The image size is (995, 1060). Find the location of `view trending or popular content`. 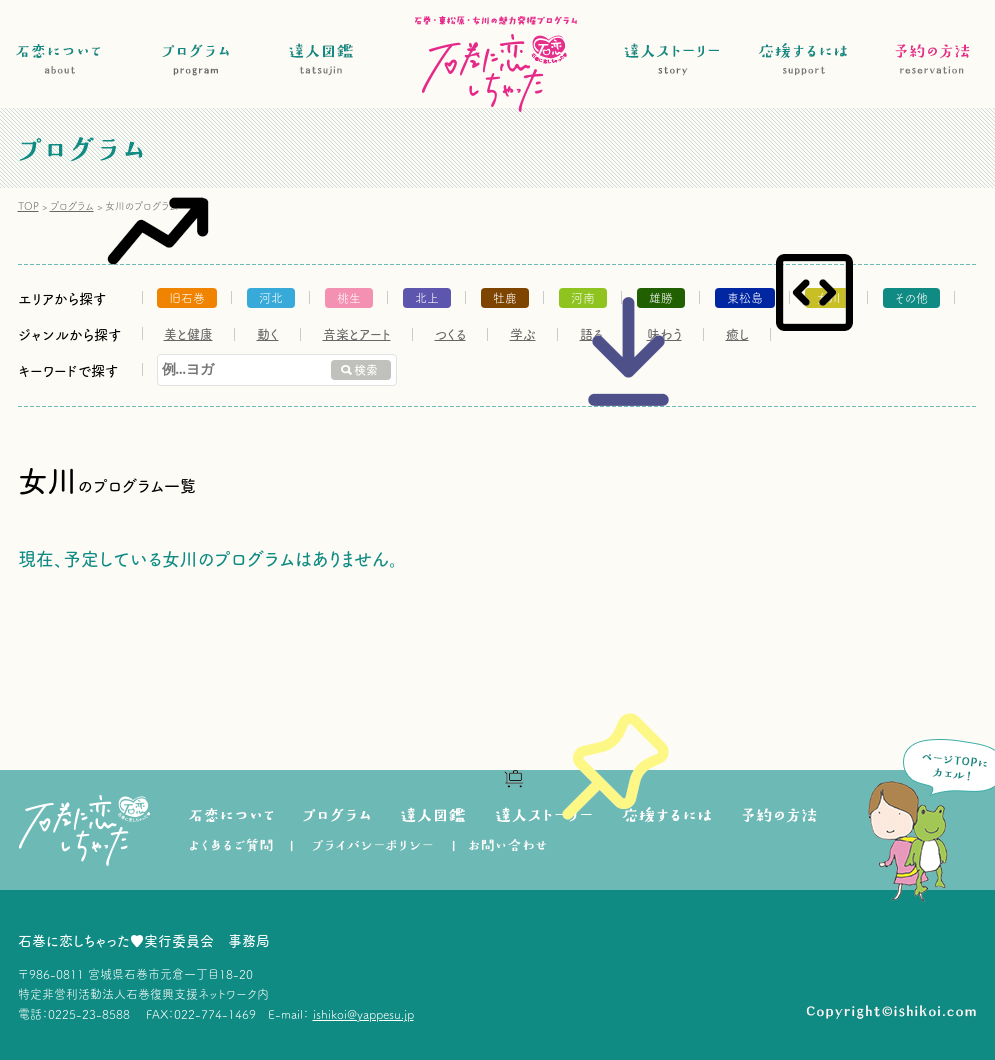

view trending or popular content is located at coordinates (158, 231).